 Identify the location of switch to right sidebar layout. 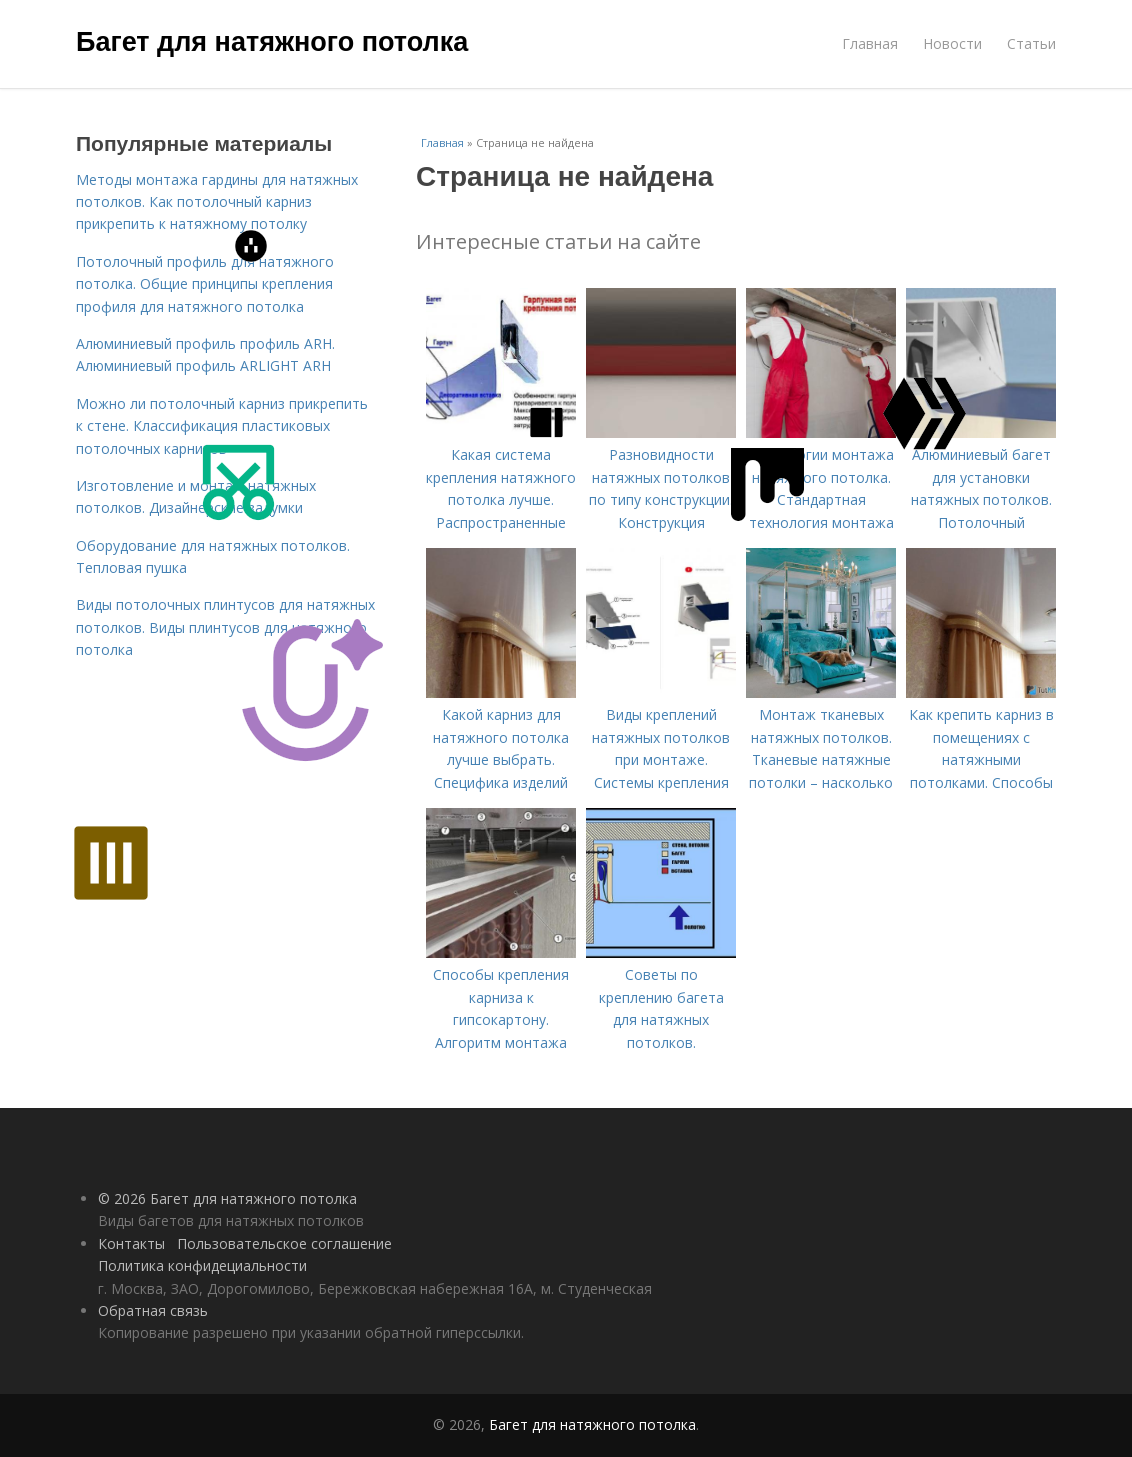
(546, 422).